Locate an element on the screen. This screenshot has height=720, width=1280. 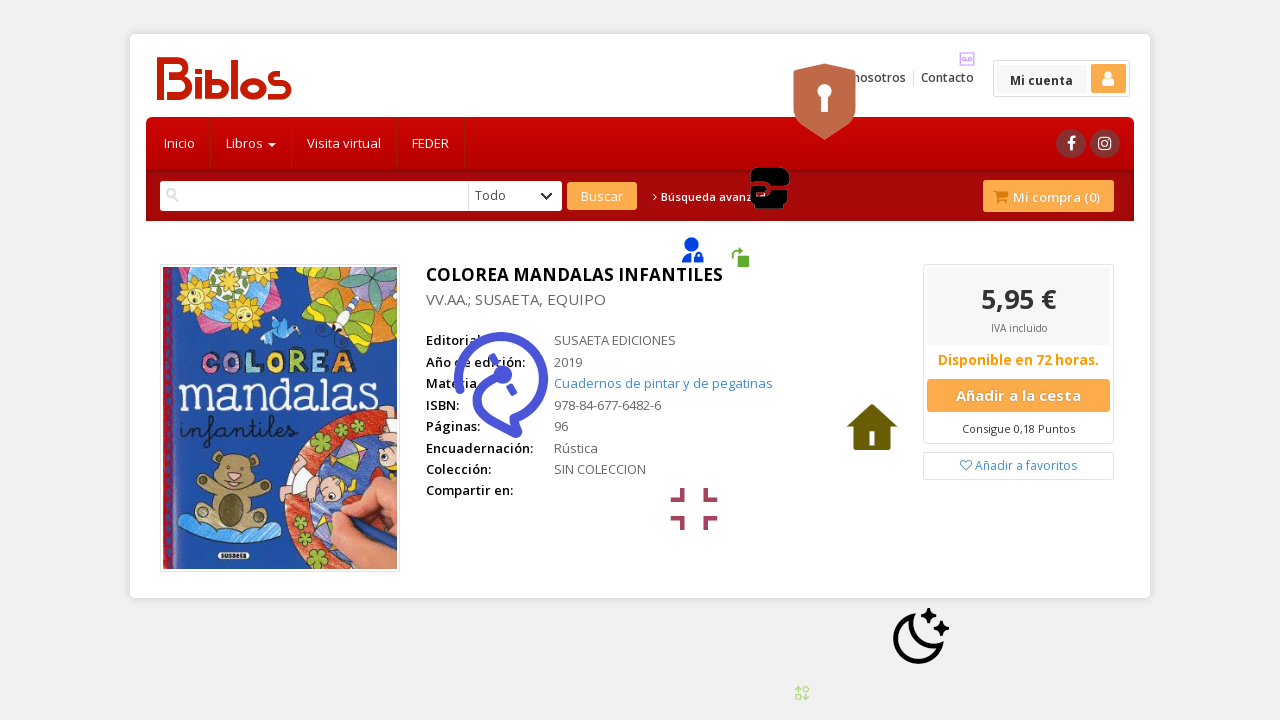
exit fullscreen mode is located at coordinates (694, 509).